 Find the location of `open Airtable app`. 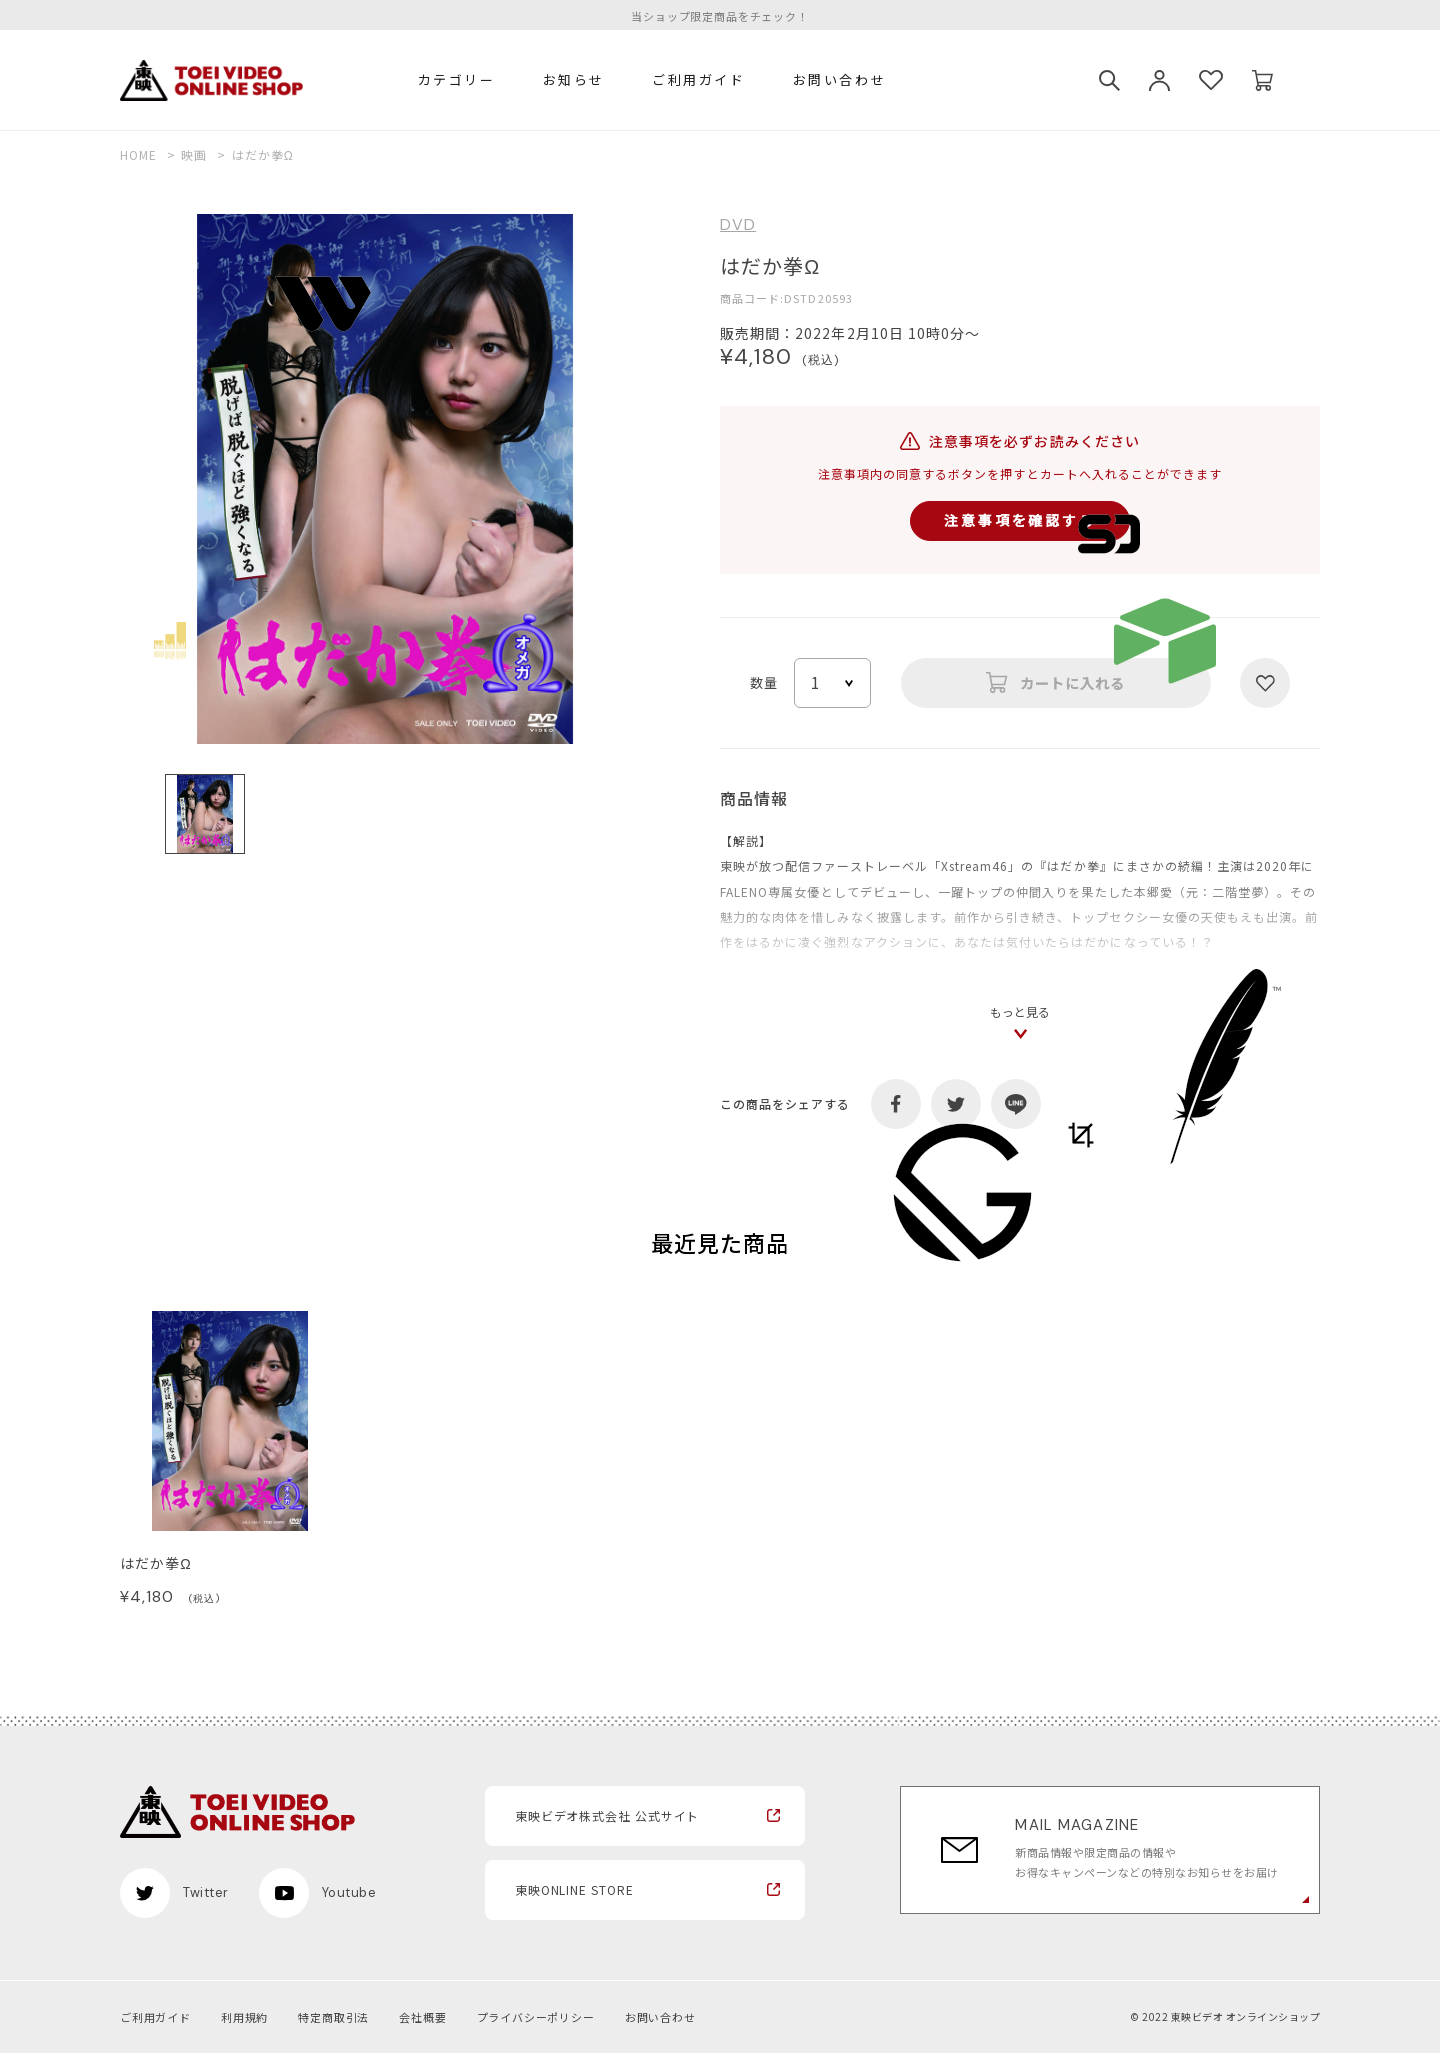

open Airtable app is located at coordinates (1165, 641).